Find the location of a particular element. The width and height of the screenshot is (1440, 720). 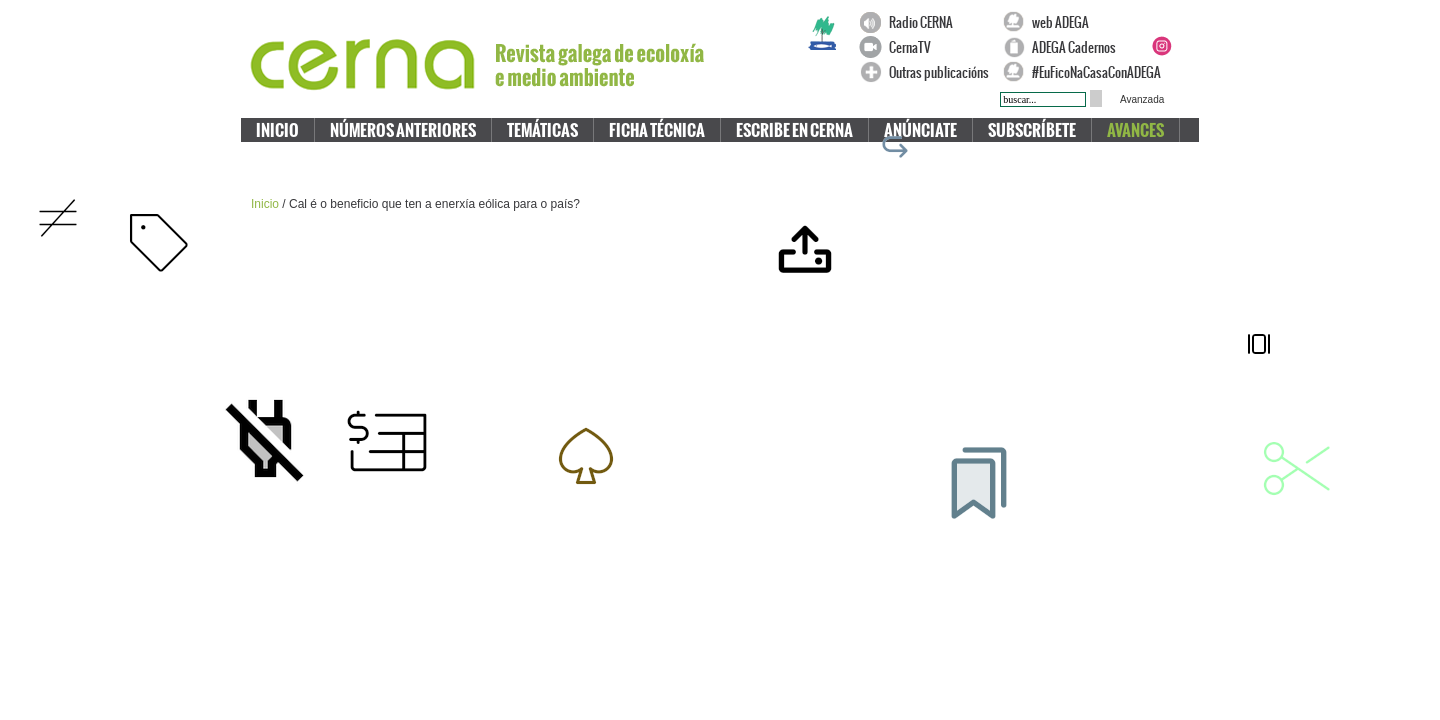

browse images in horizontal gallery view is located at coordinates (1259, 344).